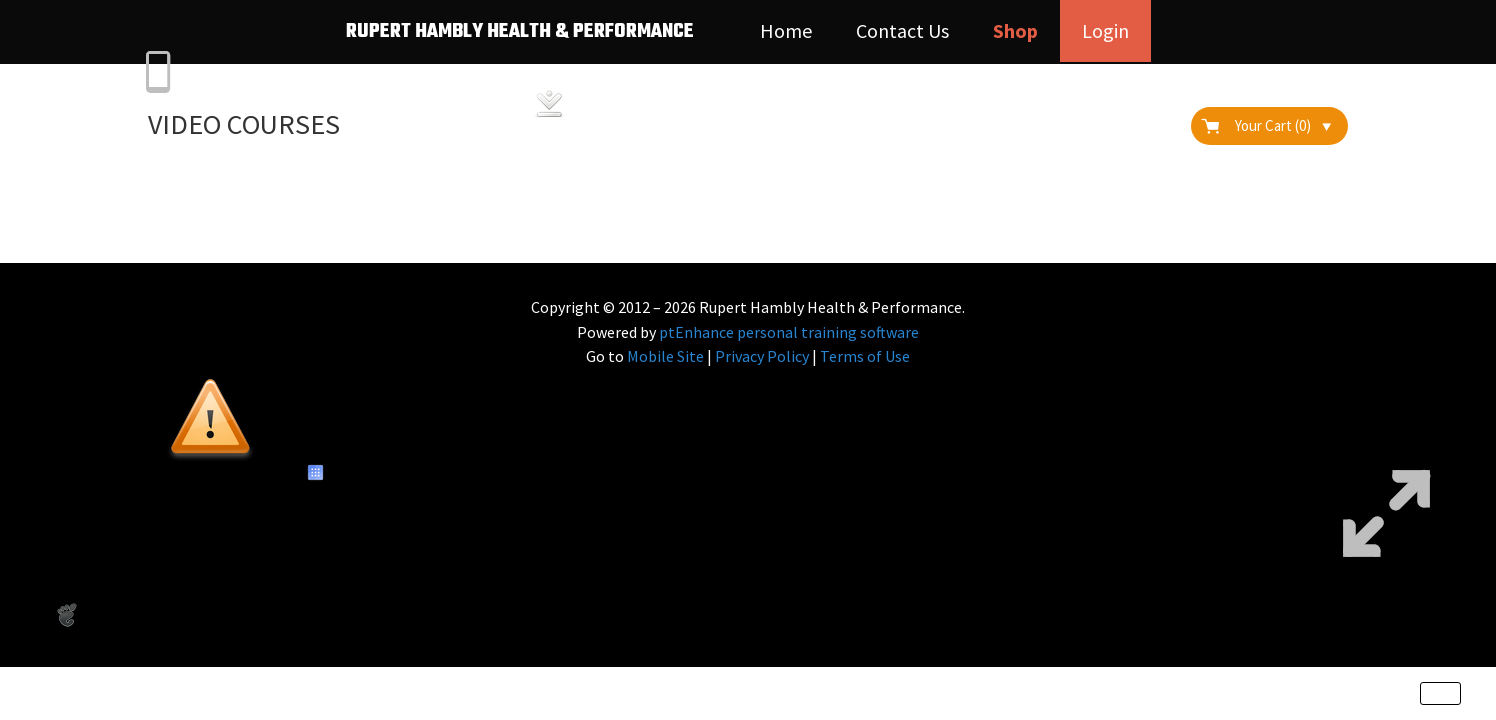 This screenshot has width=1496, height=720. I want to click on scroll to bottom of page or list, so click(549, 104).